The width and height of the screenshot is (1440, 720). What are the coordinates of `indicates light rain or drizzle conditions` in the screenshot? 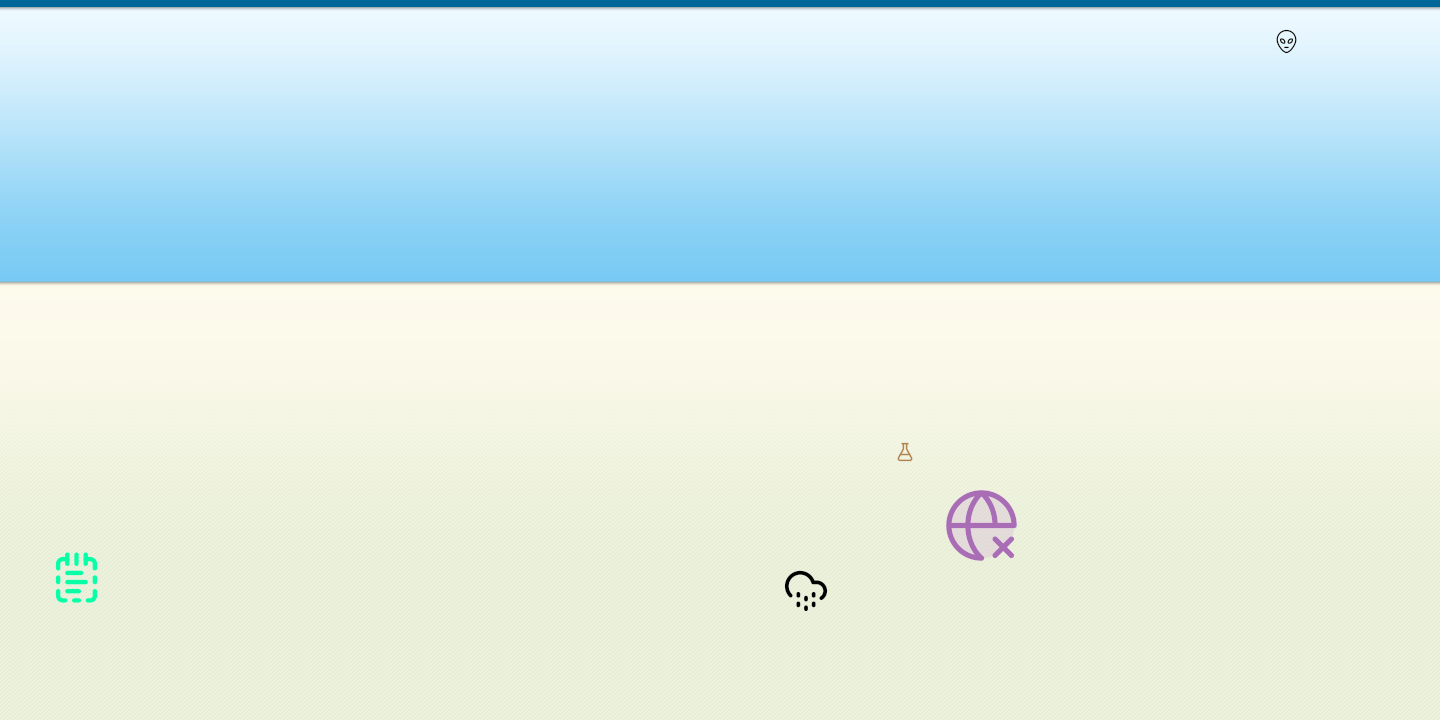 It's located at (806, 590).